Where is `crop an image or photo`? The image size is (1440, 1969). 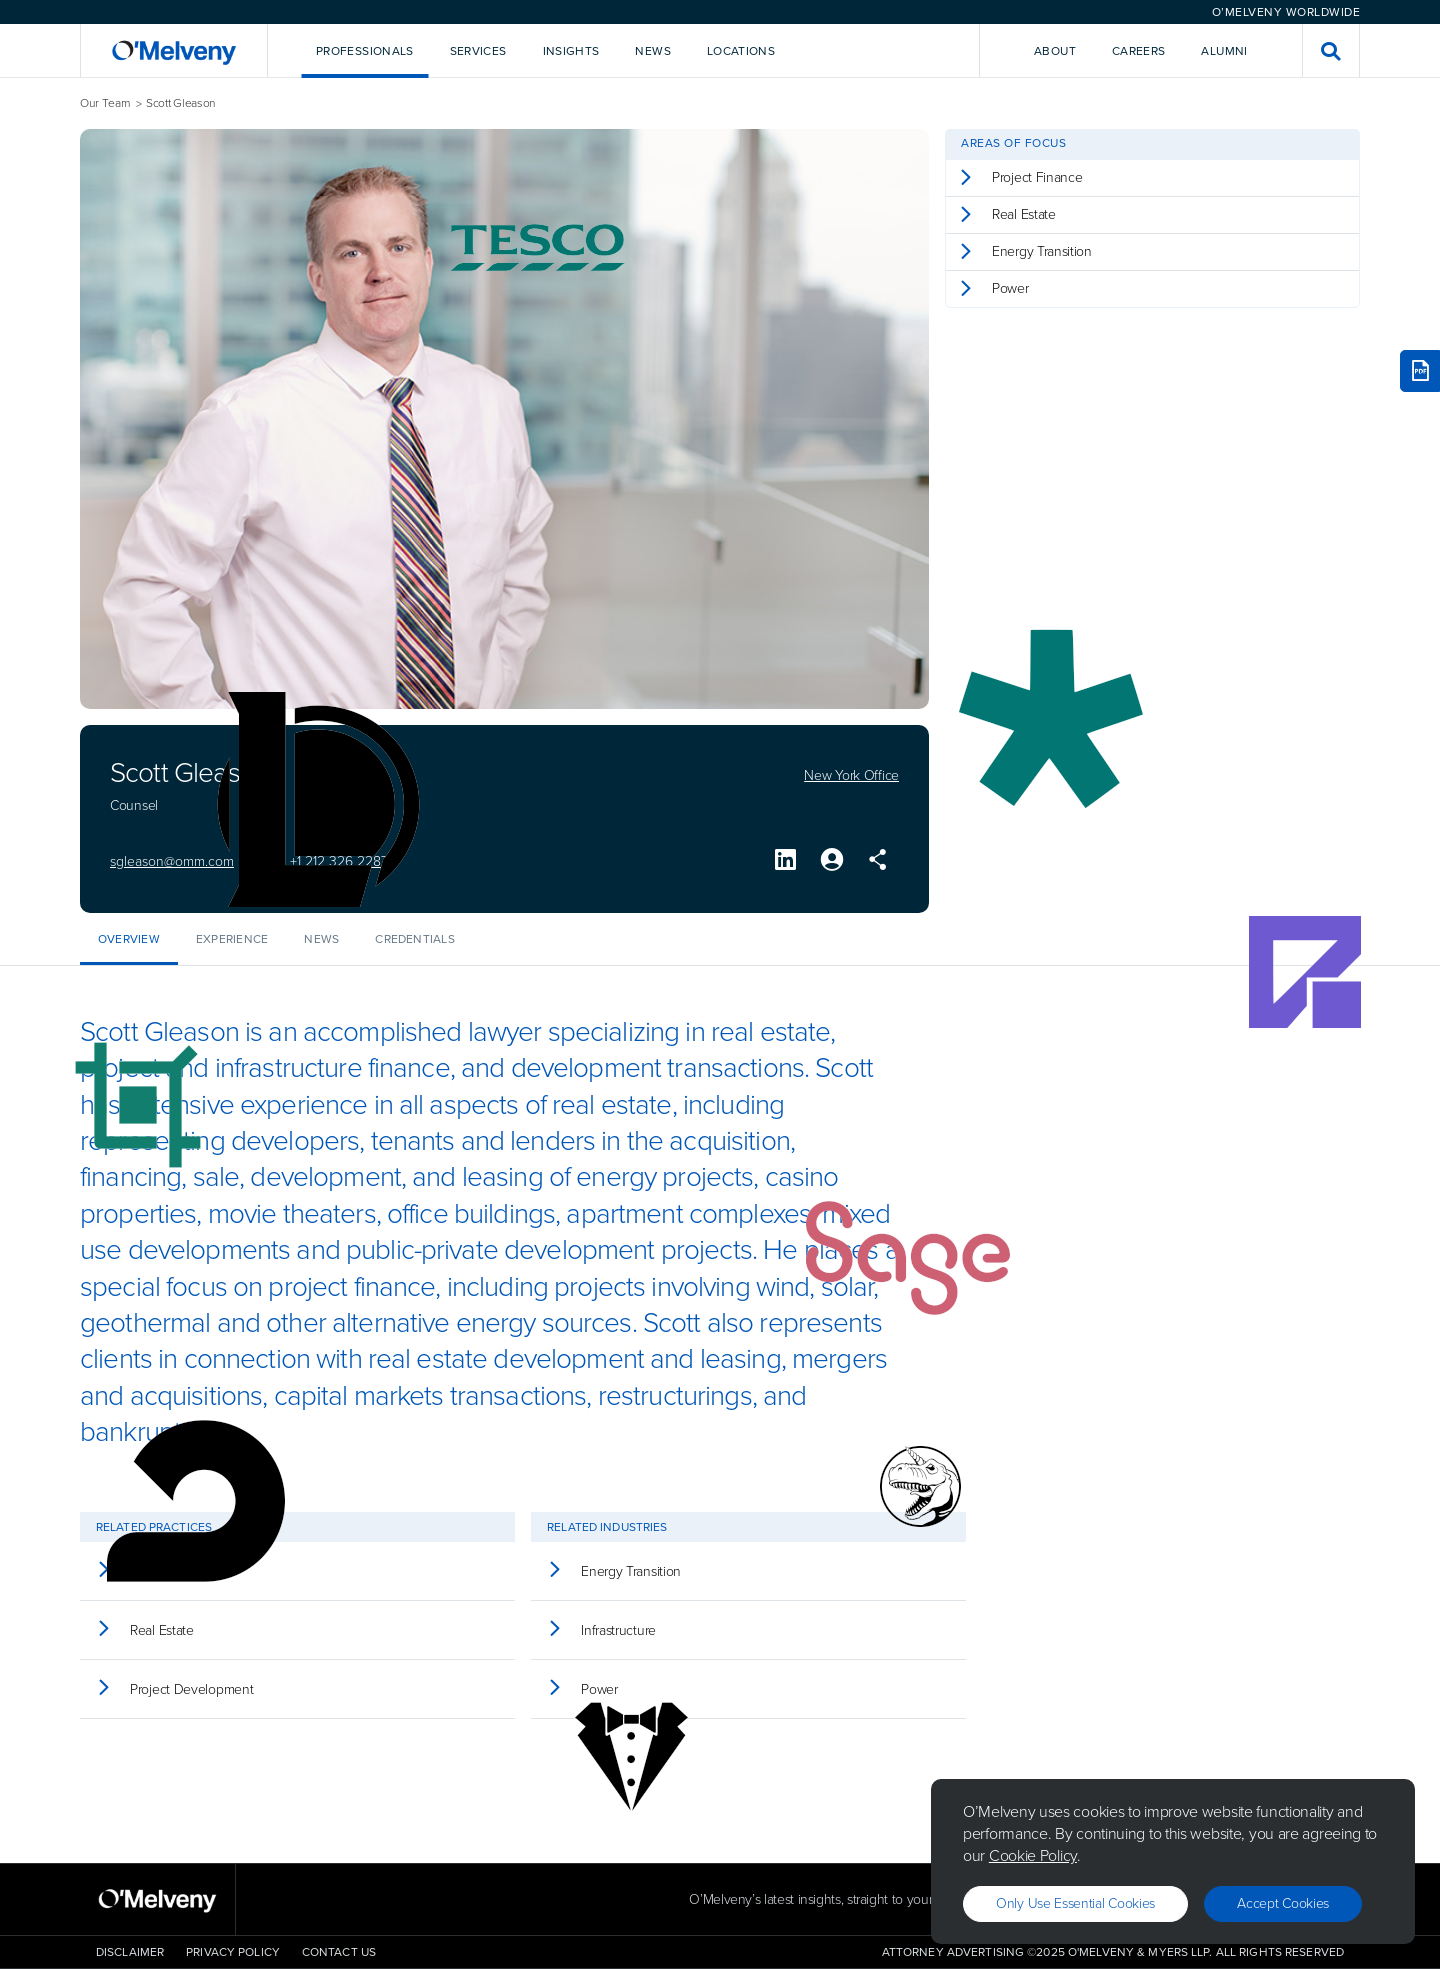 crop an image or photo is located at coordinates (138, 1105).